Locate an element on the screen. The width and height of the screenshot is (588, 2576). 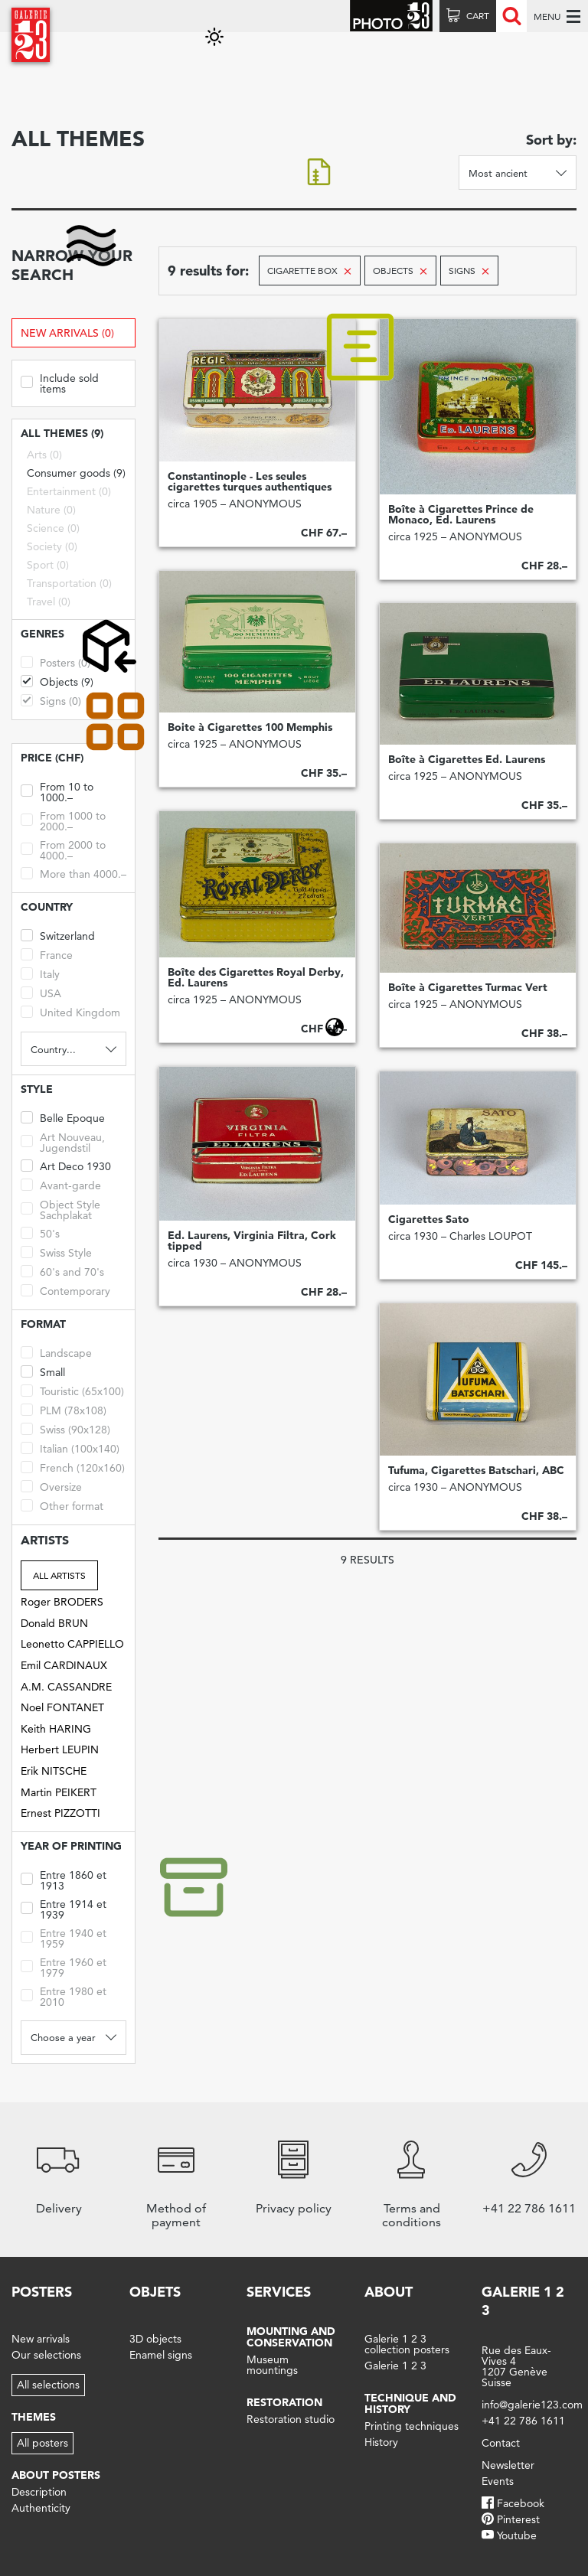
indicates water or aquatic features is located at coordinates (91, 246).